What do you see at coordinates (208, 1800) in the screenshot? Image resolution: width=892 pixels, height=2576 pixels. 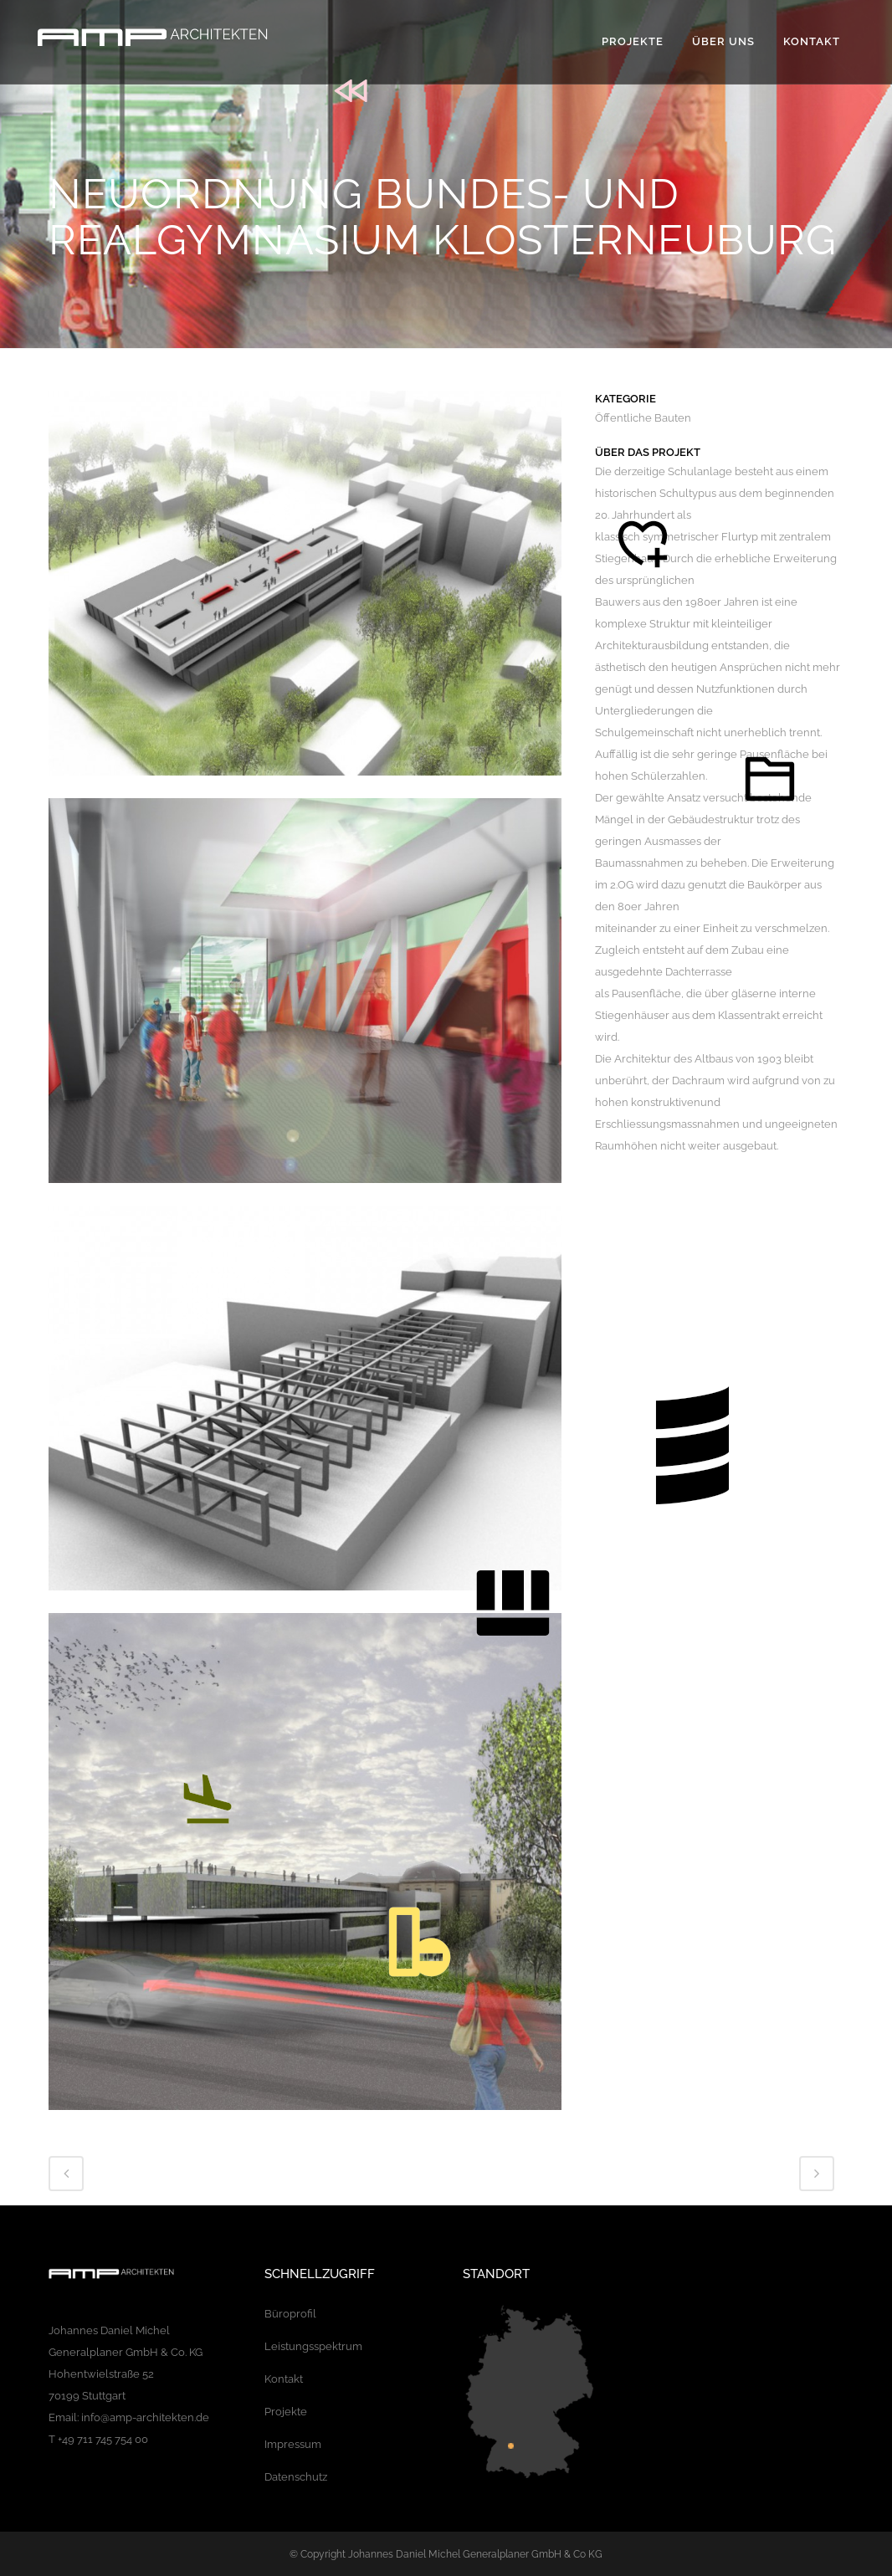 I see `indicates arriving flight status` at bounding box center [208, 1800].